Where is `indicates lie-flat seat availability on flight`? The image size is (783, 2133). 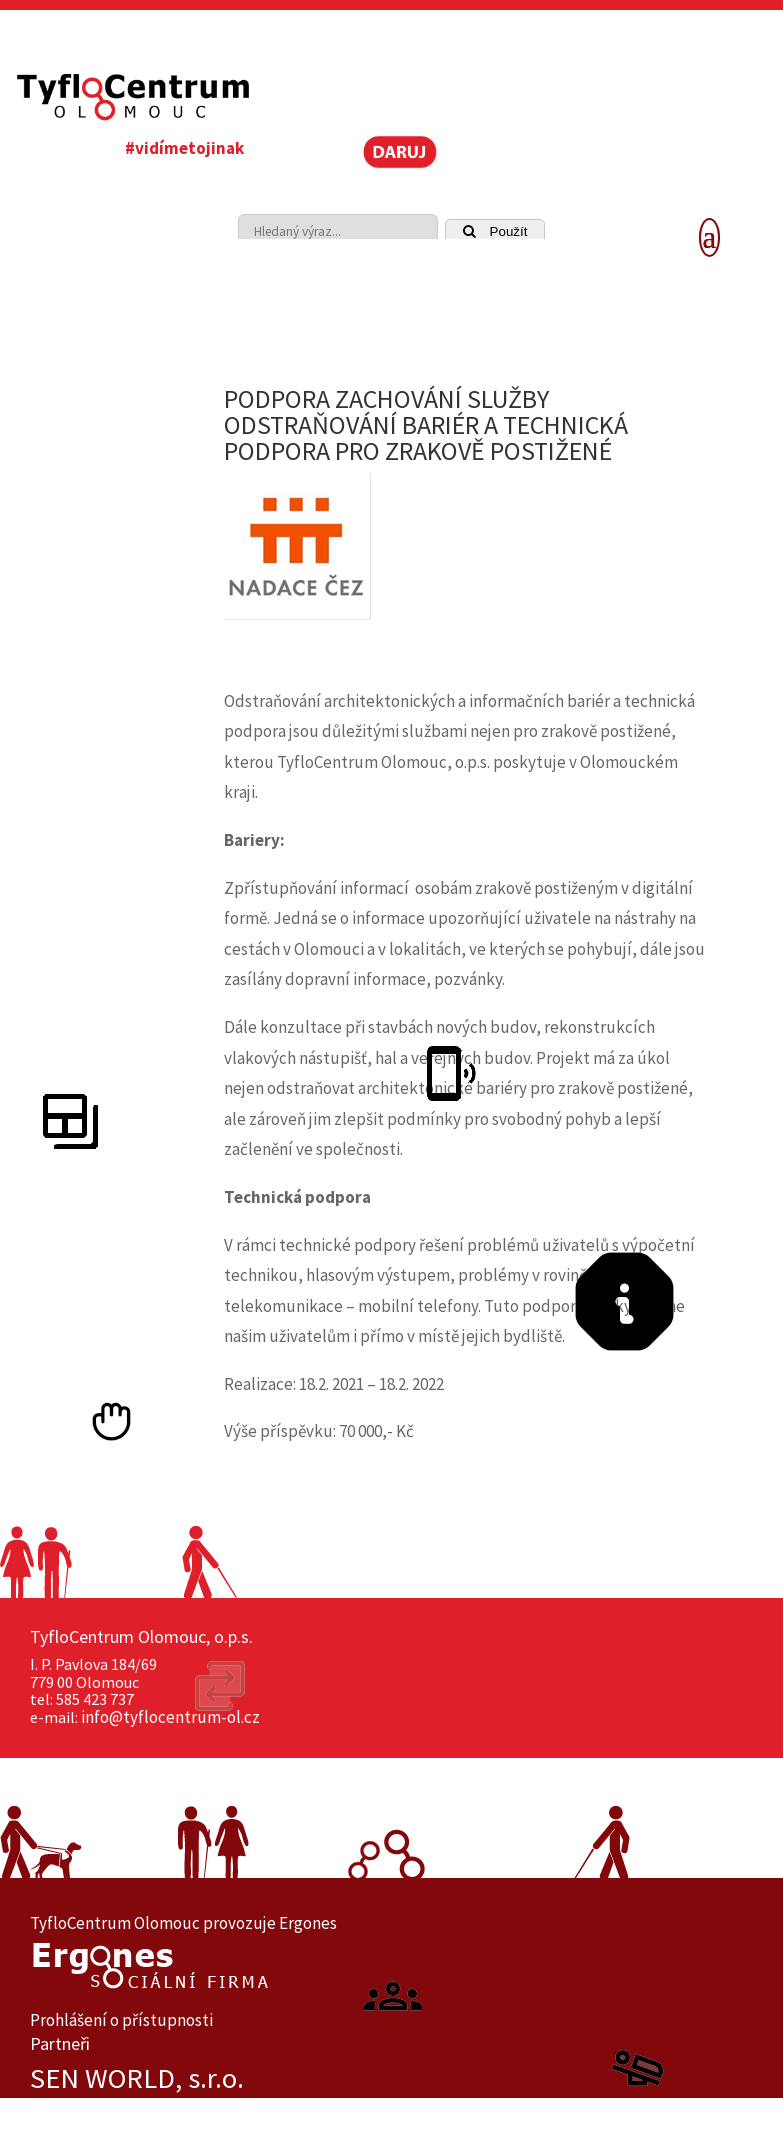 indicates lie-flat seat availability on flight is located at coordinates (637, 2068).